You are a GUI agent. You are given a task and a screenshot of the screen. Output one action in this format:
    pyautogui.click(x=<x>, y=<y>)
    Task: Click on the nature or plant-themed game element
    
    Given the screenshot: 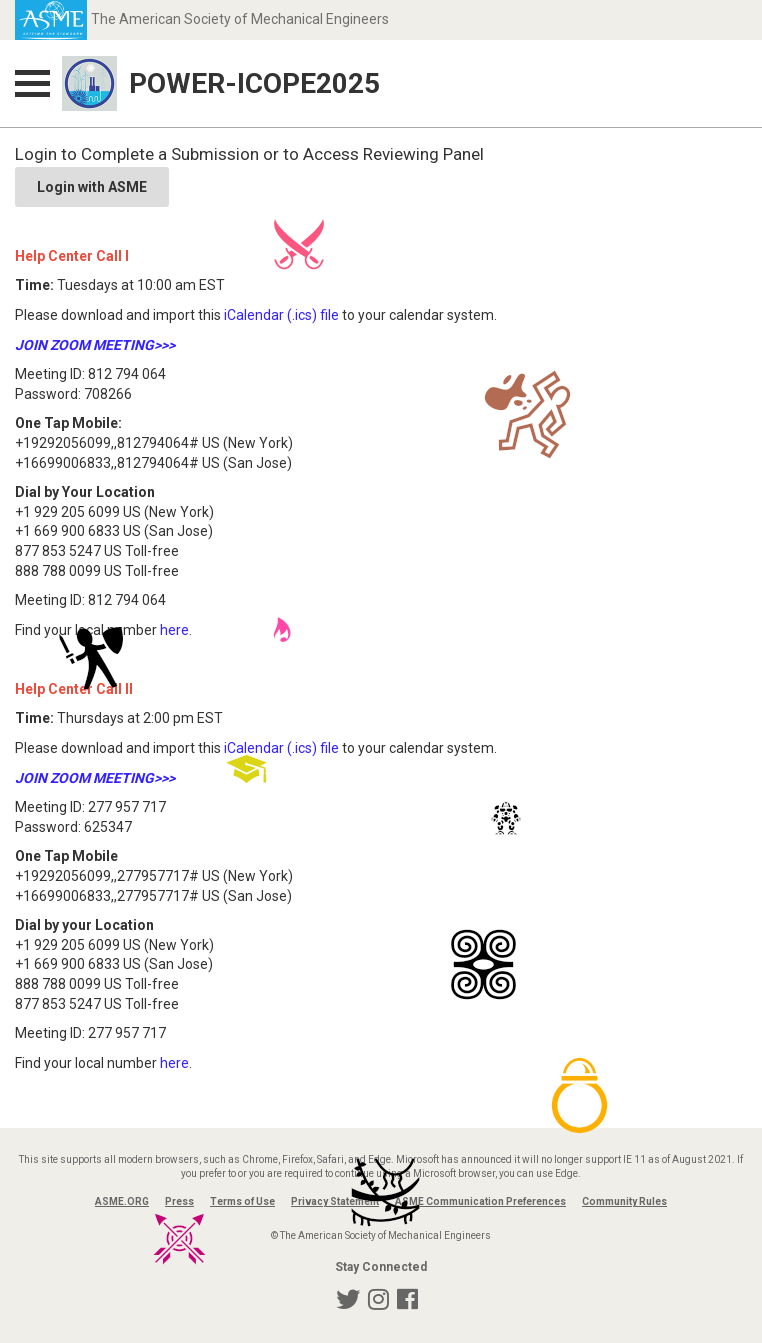 What is the action you would take?
    pyautogui.click(x=385, y=1192)
    